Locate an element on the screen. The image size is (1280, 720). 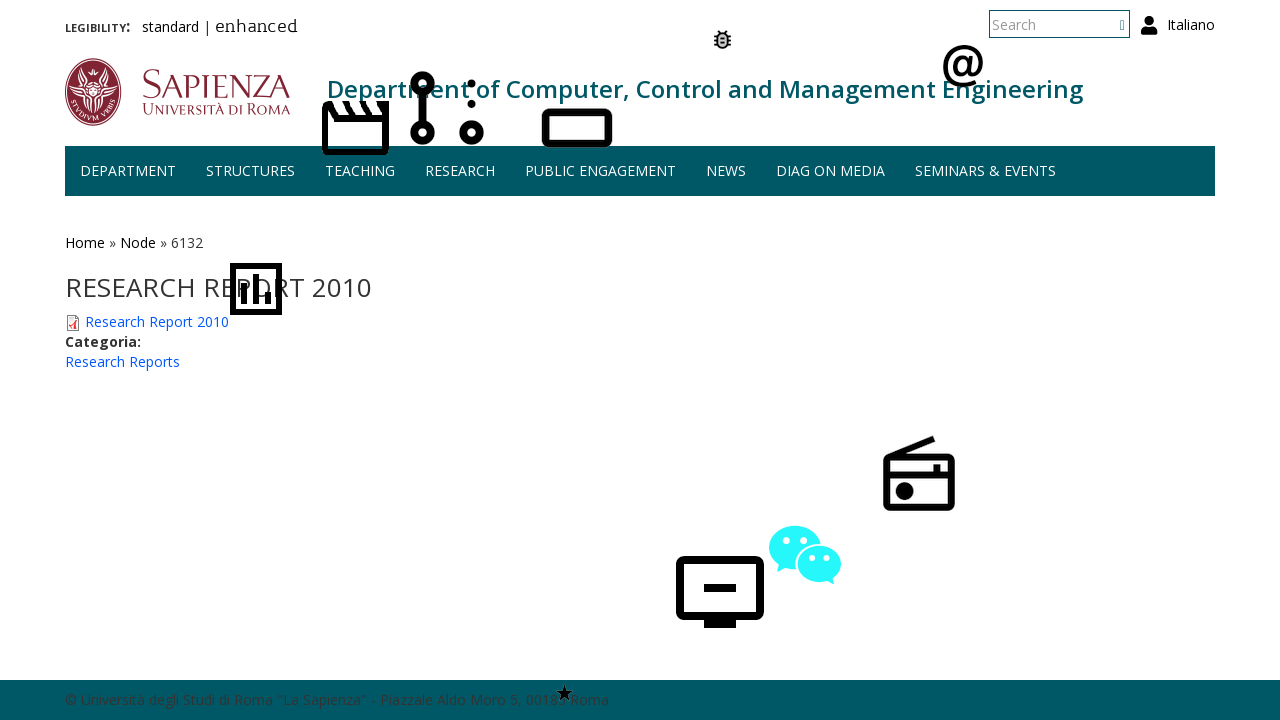
rate or review an item is located at coordinates (564, 692).